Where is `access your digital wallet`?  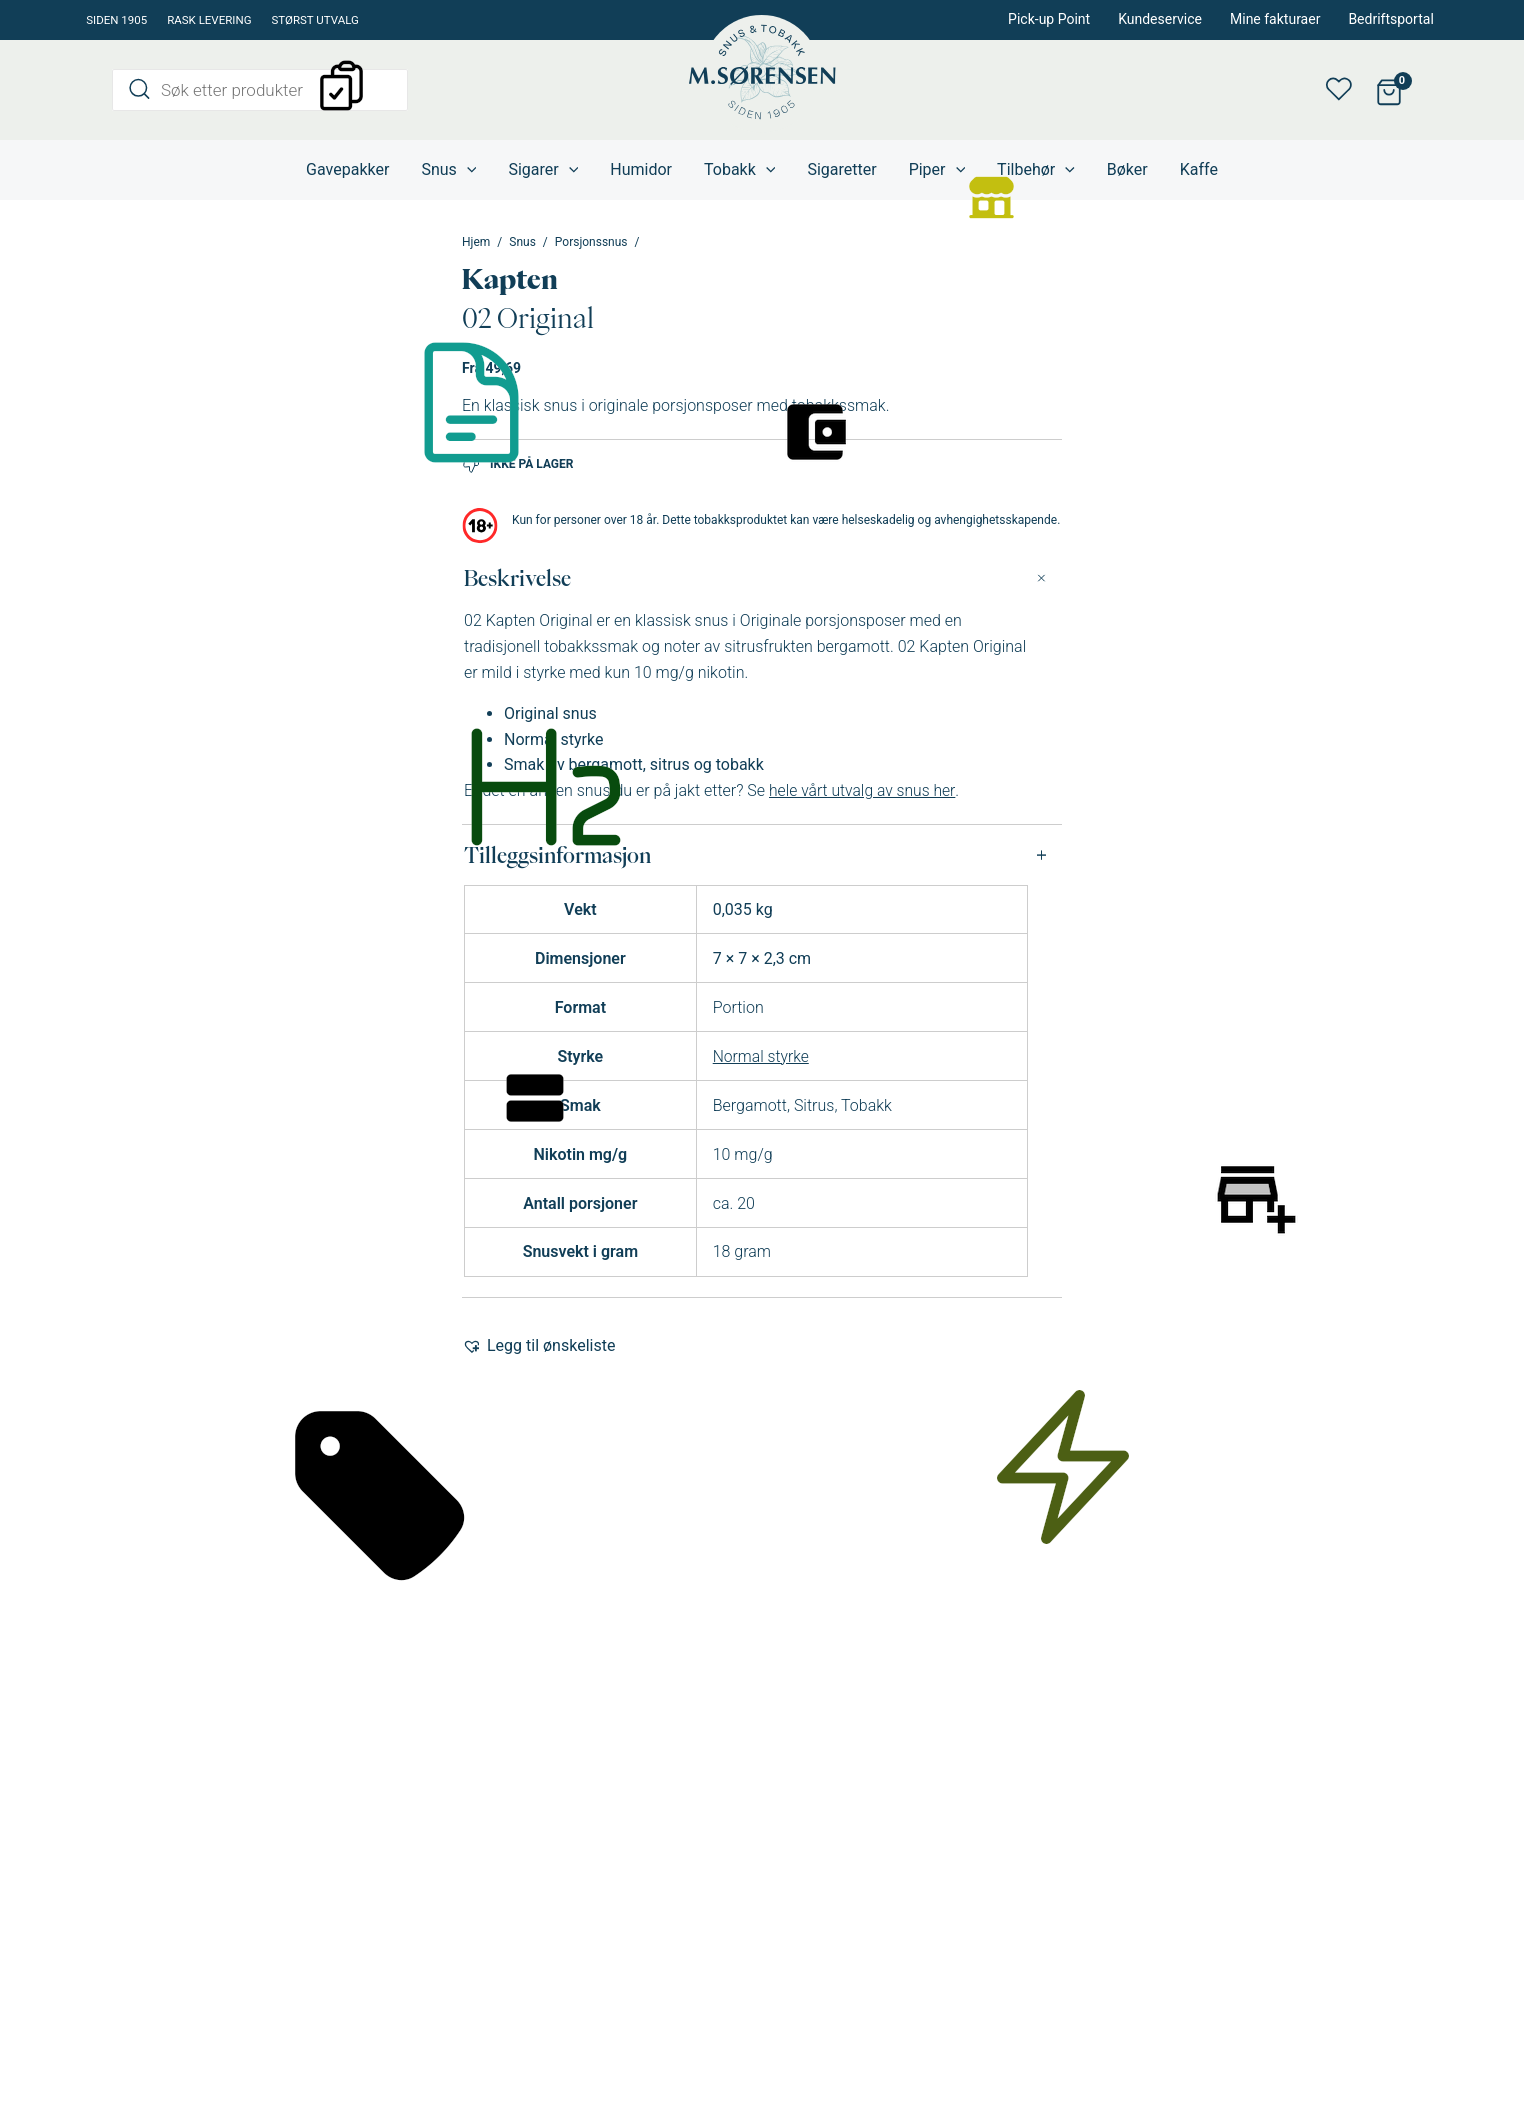 access your digital wallet is located at coordinates (815, 432).